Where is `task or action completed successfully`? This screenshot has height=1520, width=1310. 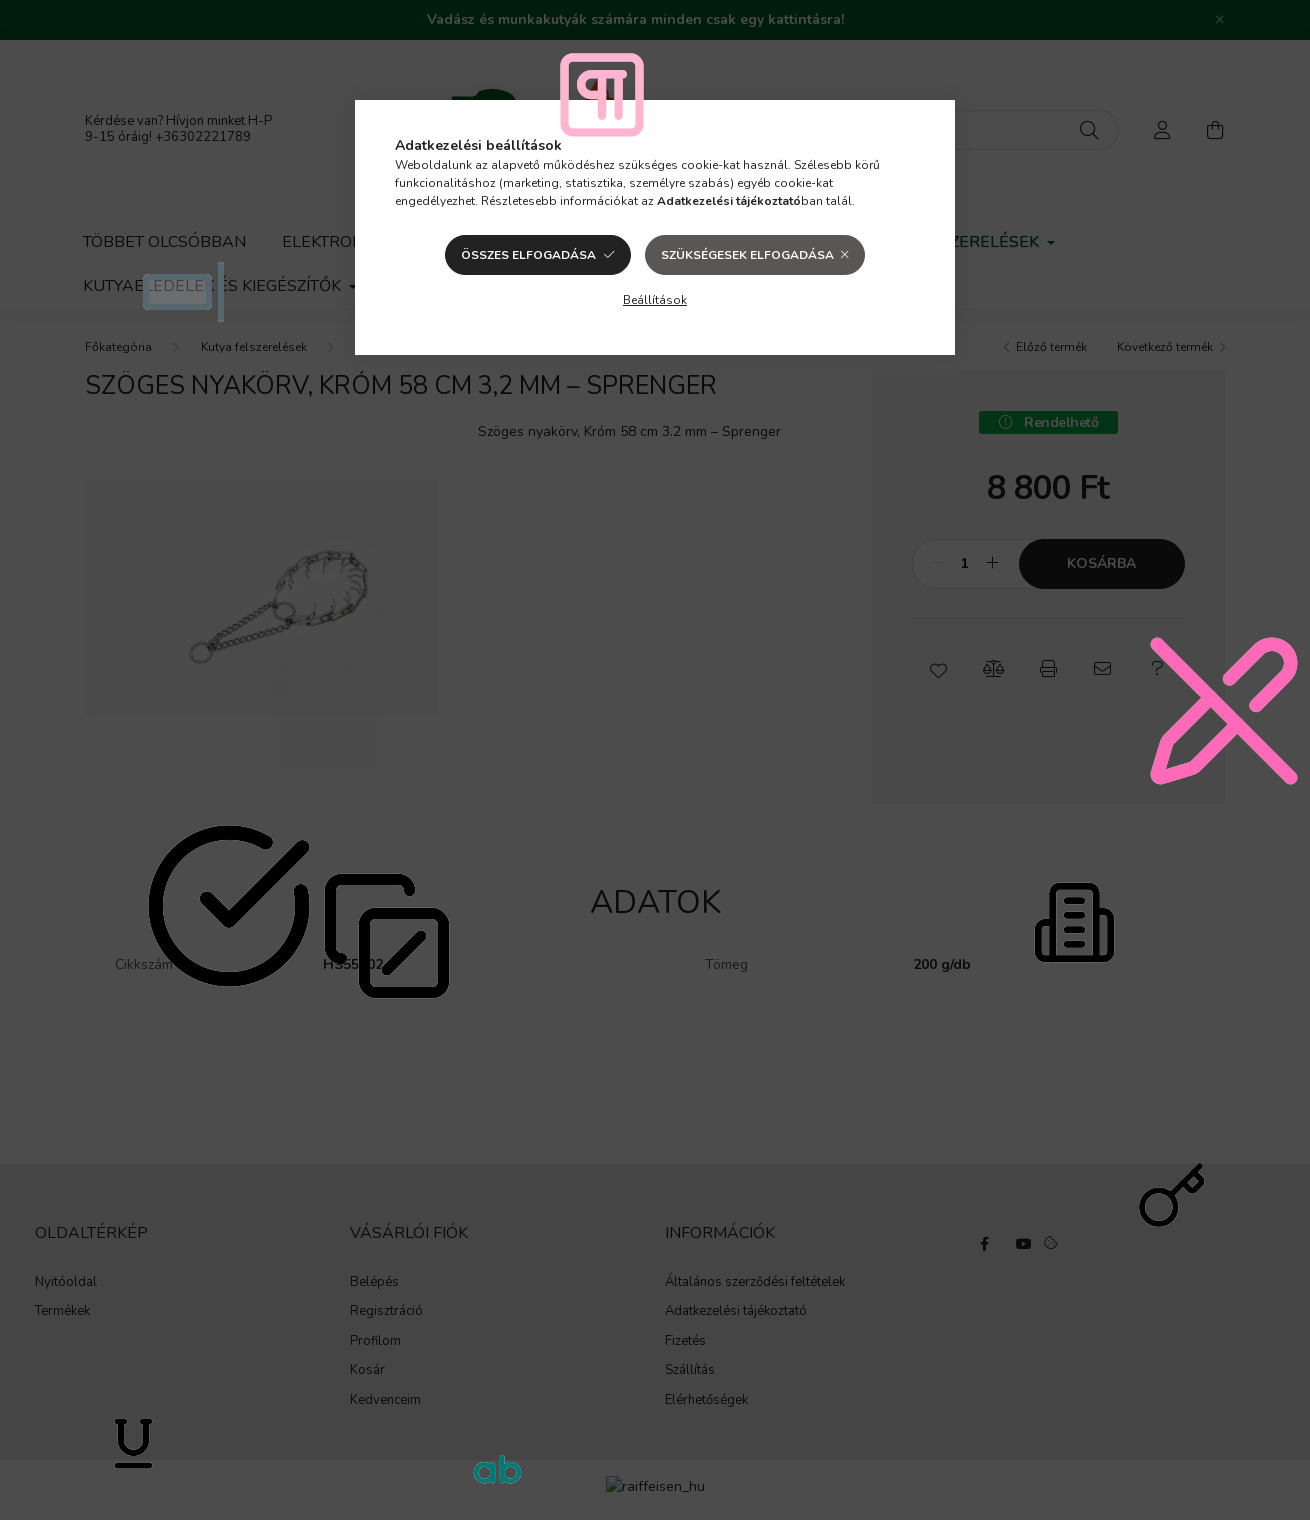
task or action completed successfully is located at coordinates (229, 906).